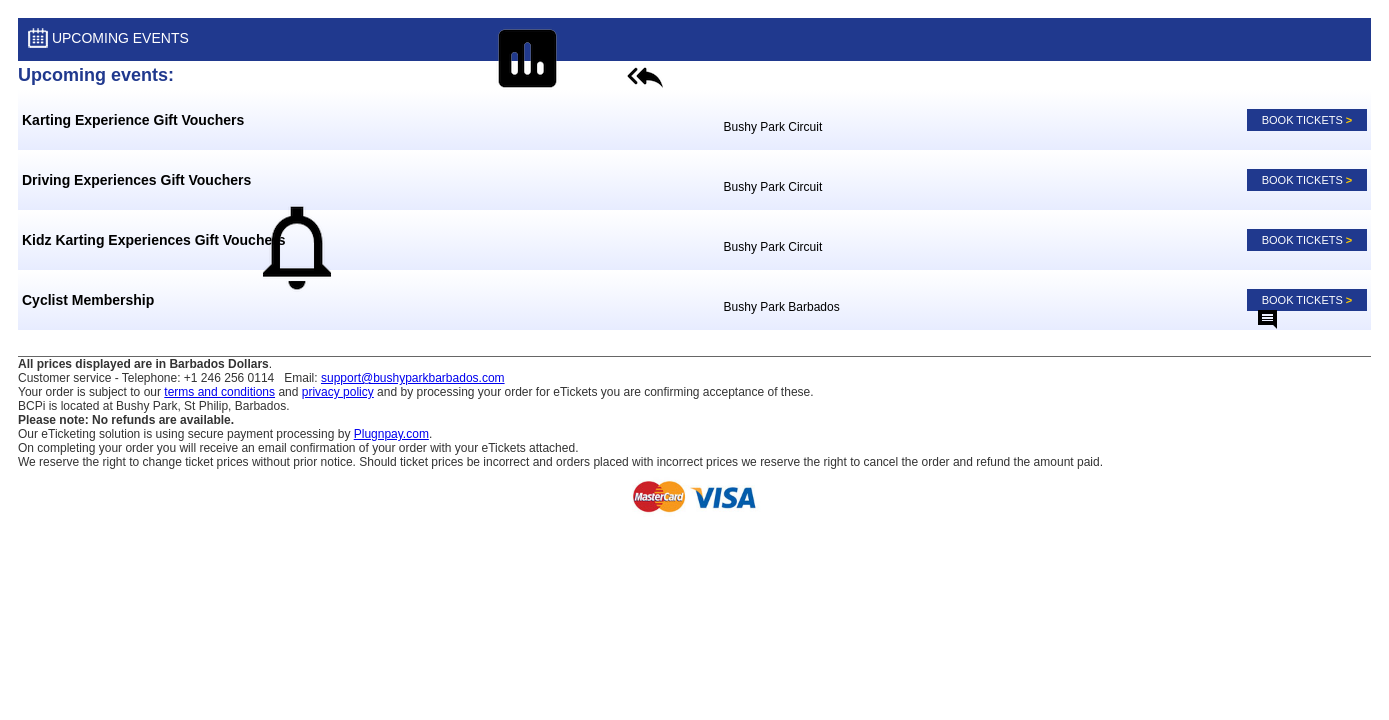 The height and width of the screenshot is (720, 1389). I want to click on reply to all recipients in an email thread, so click(645, 76).